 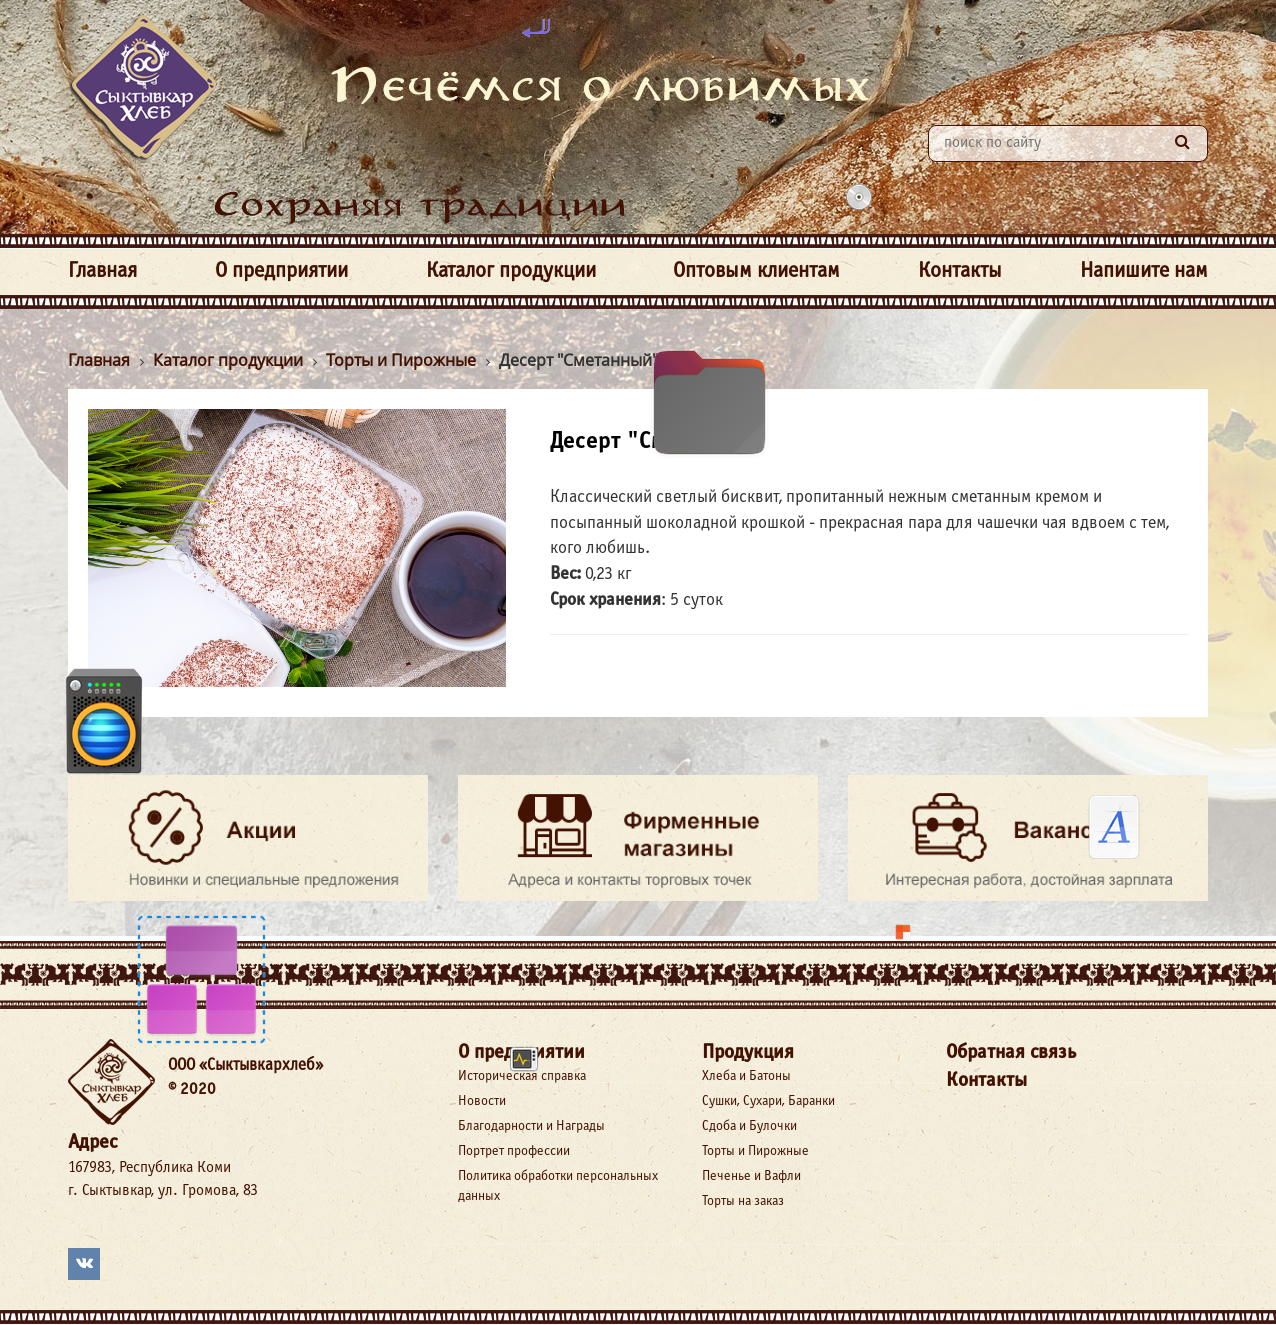 What do you see at coordinates (524, 1059) in the screenshot?
I see `launch htop system monitor` at bounding box center [524, 1059].